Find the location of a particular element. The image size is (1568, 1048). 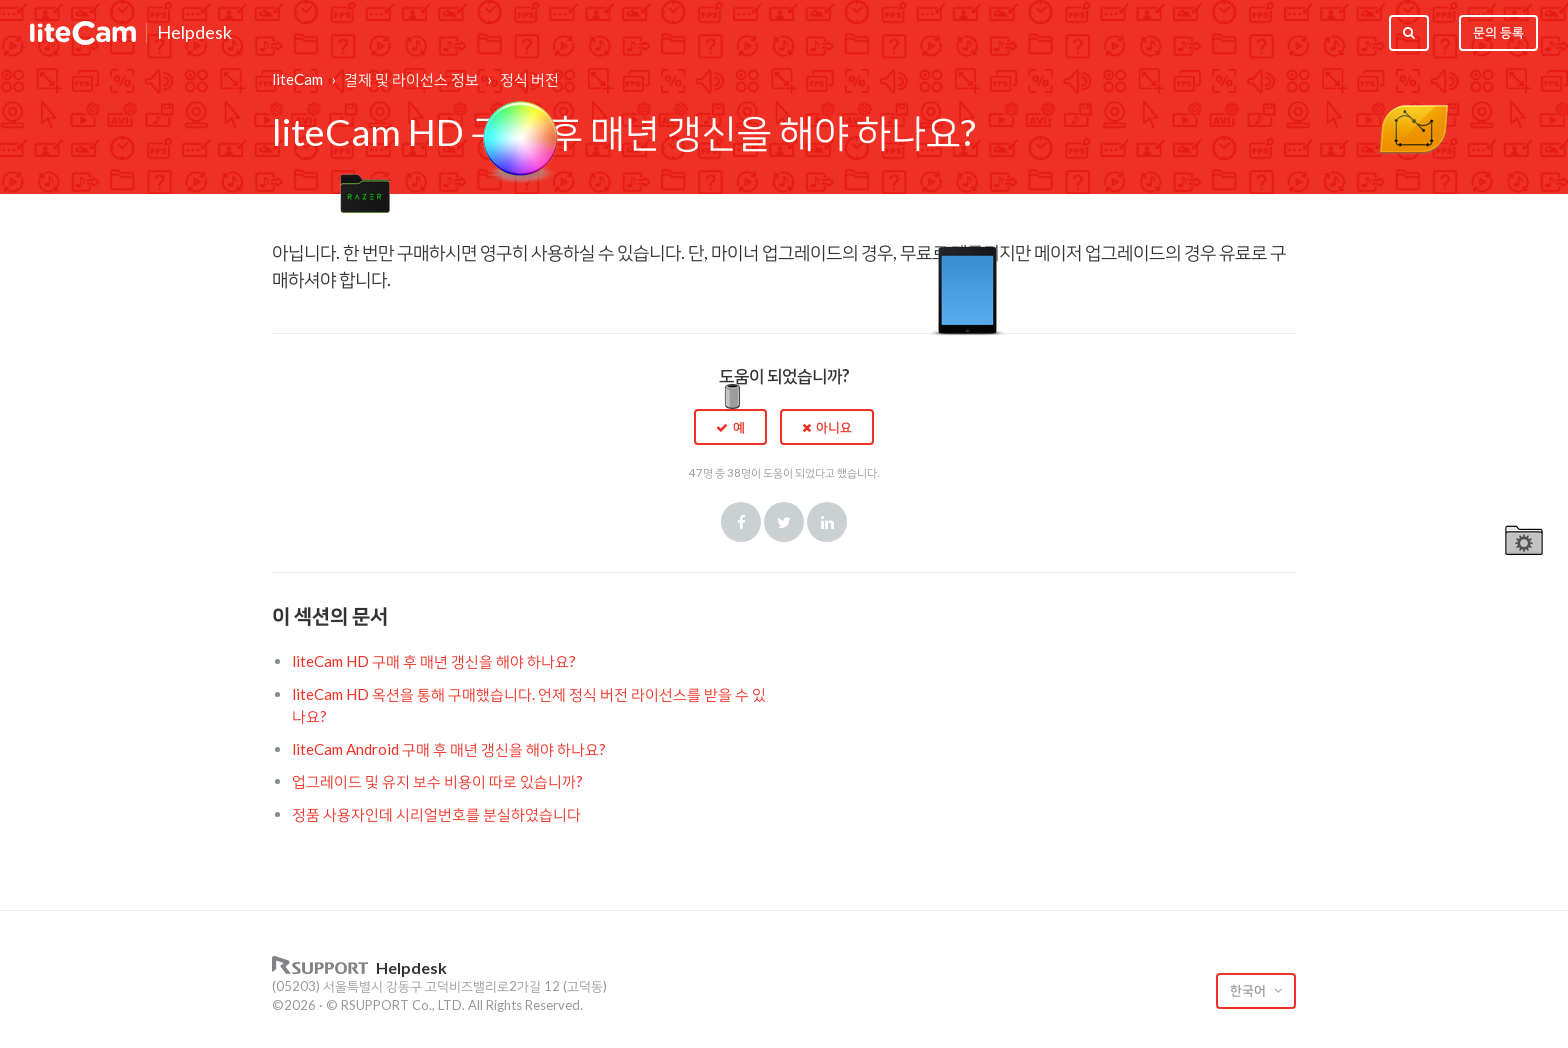

access shape style library in iMovie is located at coordinates (1414, 129).